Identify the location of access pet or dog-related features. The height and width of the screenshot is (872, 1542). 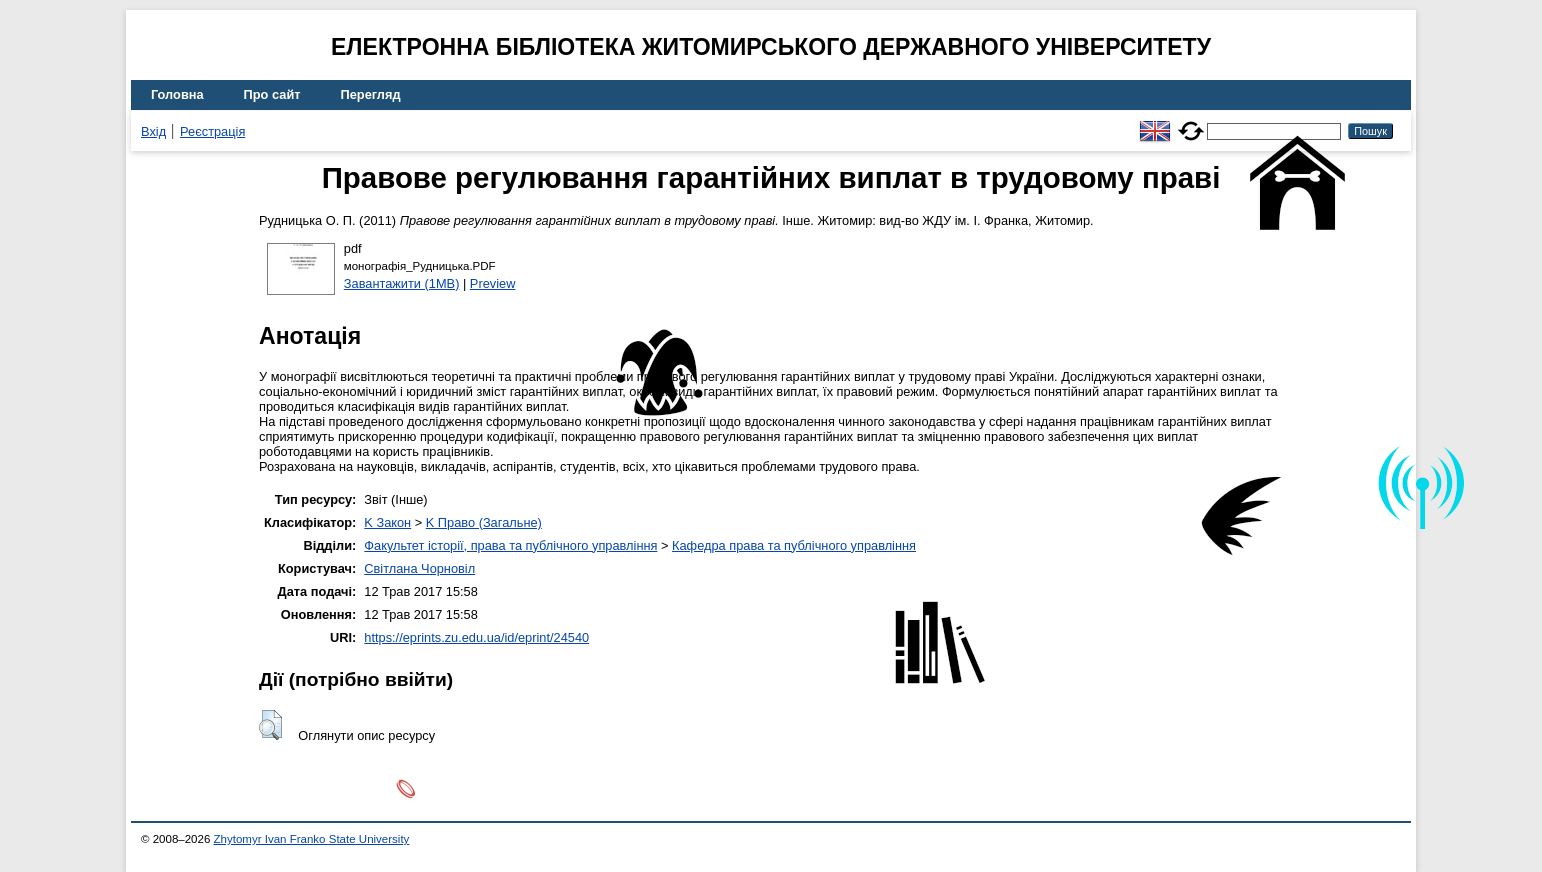
(1297, 182).